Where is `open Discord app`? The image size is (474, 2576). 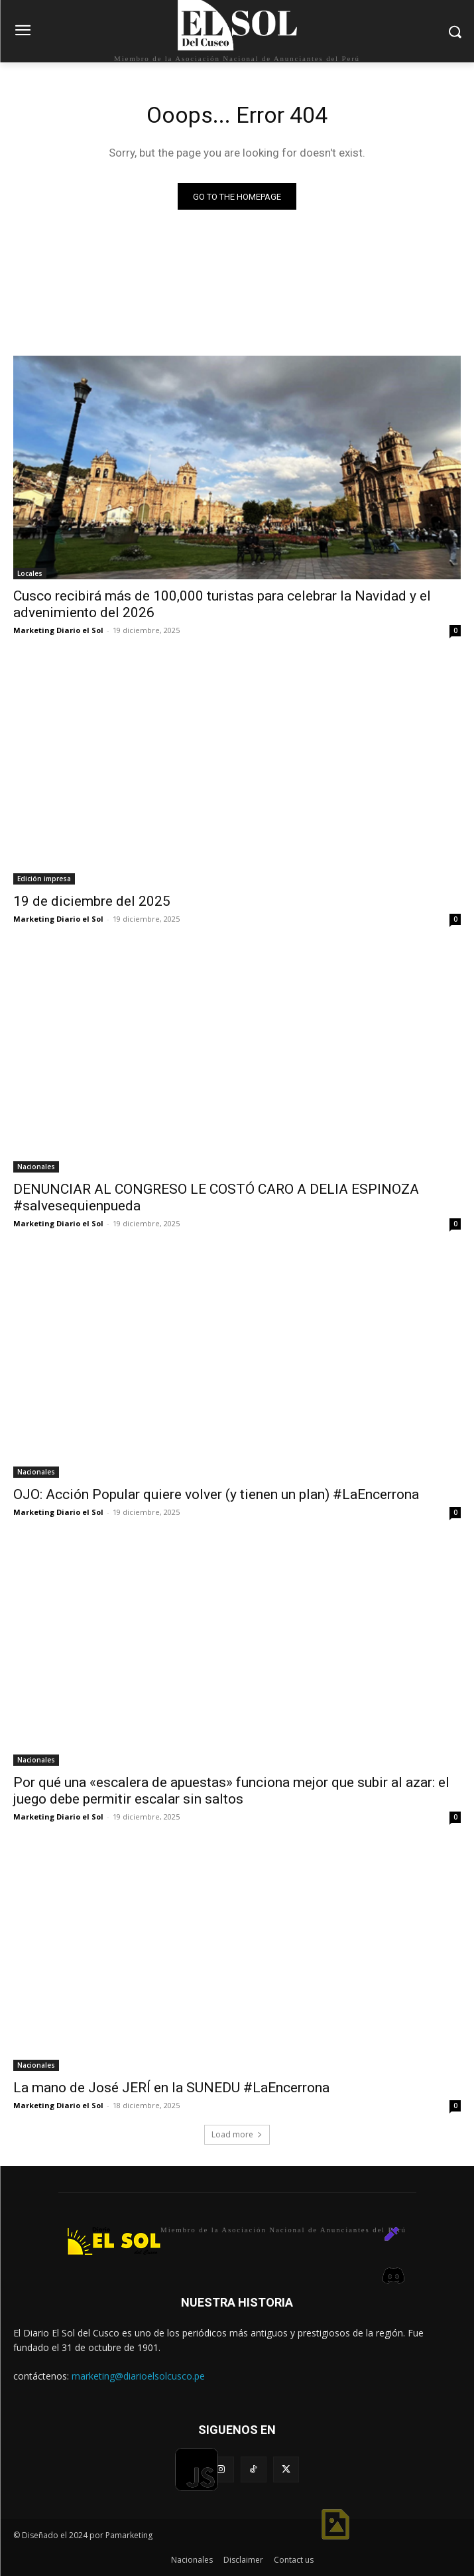
open Discord app is located at coordinates (393, 2275).